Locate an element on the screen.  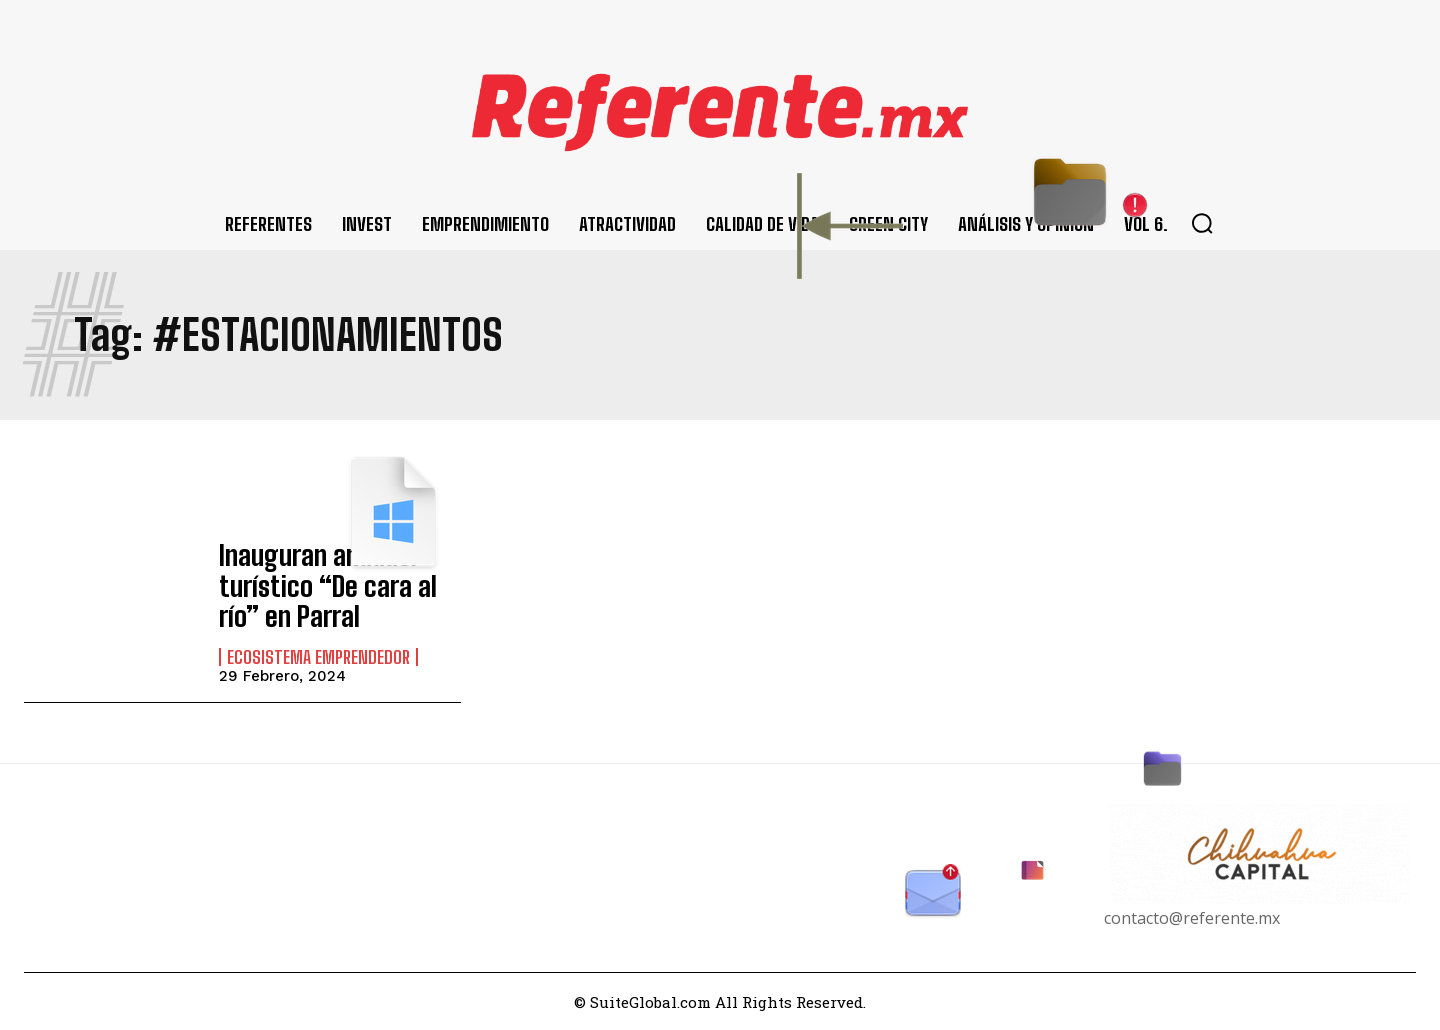
drop files here to add to folder is located at coordinates (1162, 768).